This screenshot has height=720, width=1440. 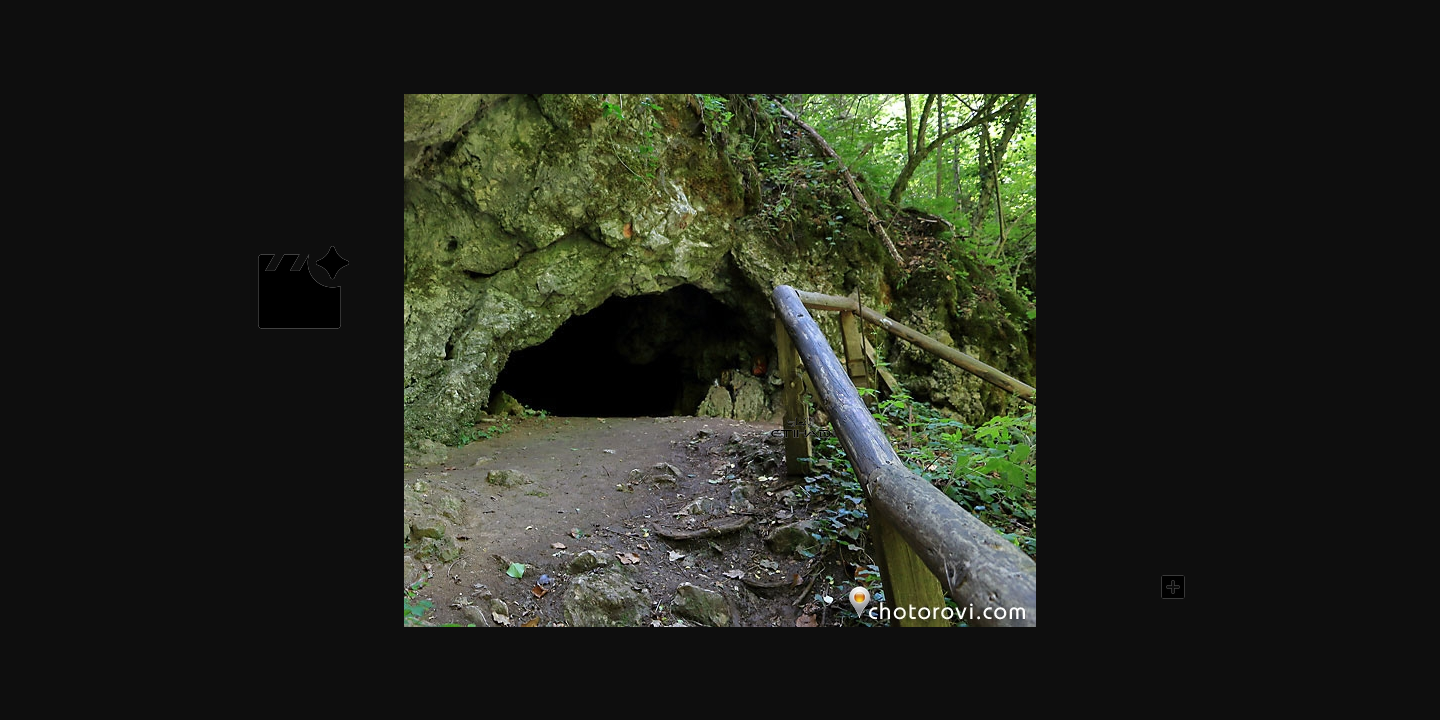 What do you see at coordinates (801, 427) in the screenshot?
I see `open the Etihad Airways app` at bounding box center [801, 427].